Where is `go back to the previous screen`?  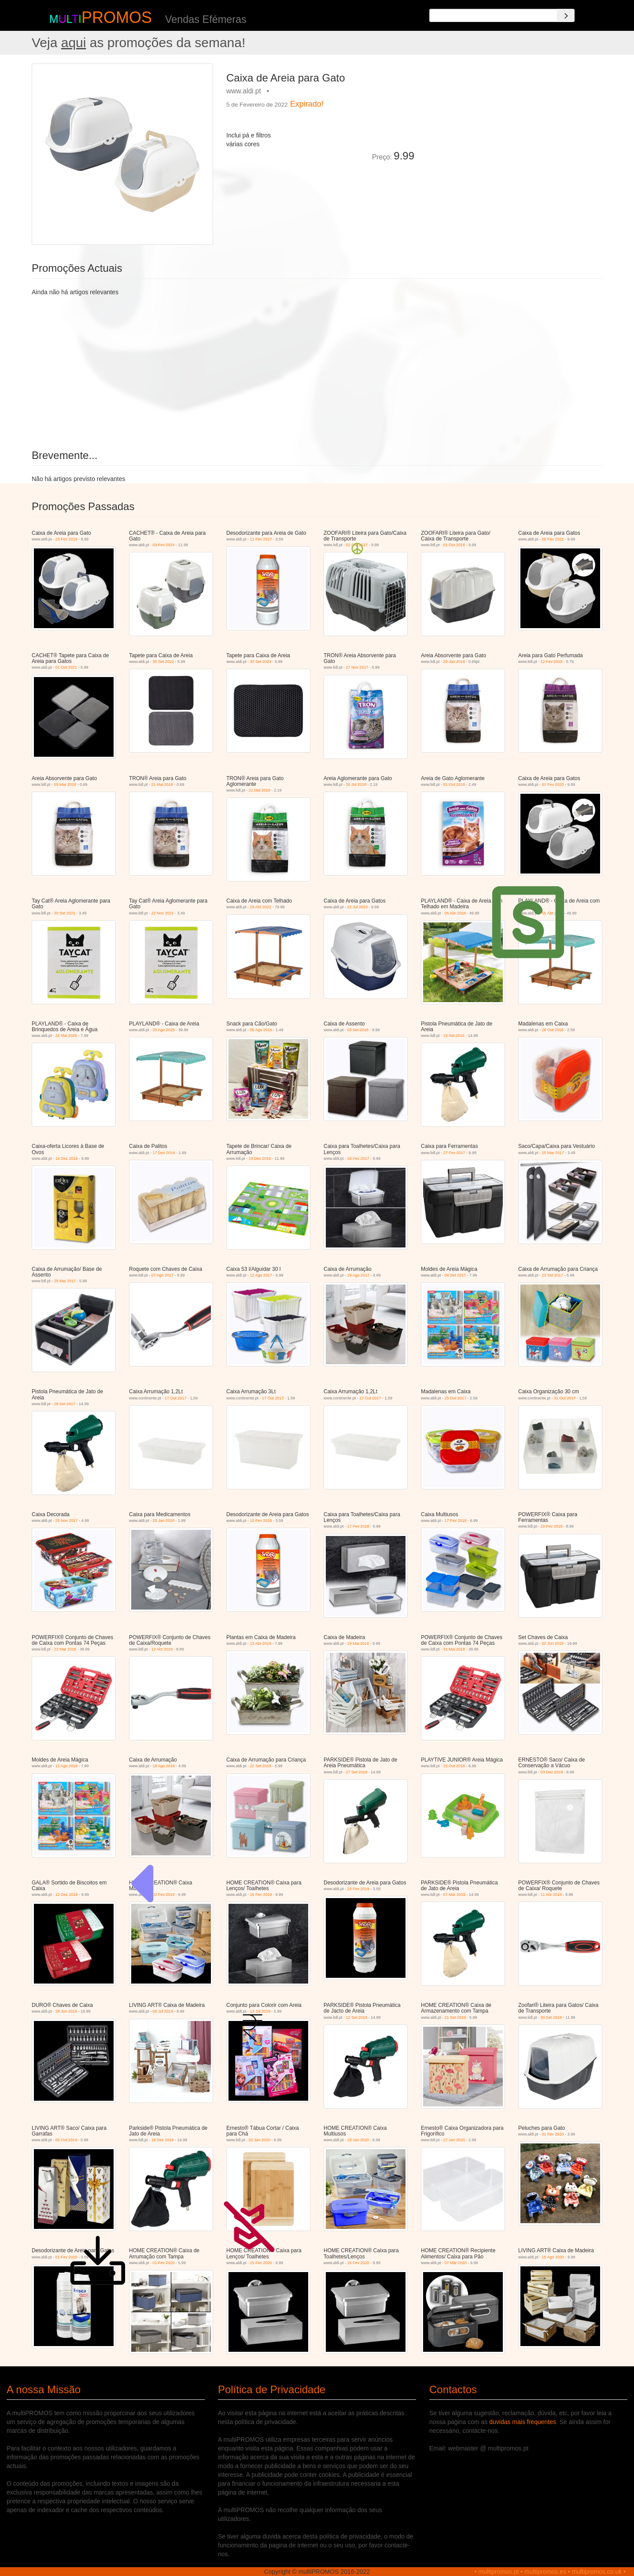 go back to the previous screen is located at coordinates (144, 1884).